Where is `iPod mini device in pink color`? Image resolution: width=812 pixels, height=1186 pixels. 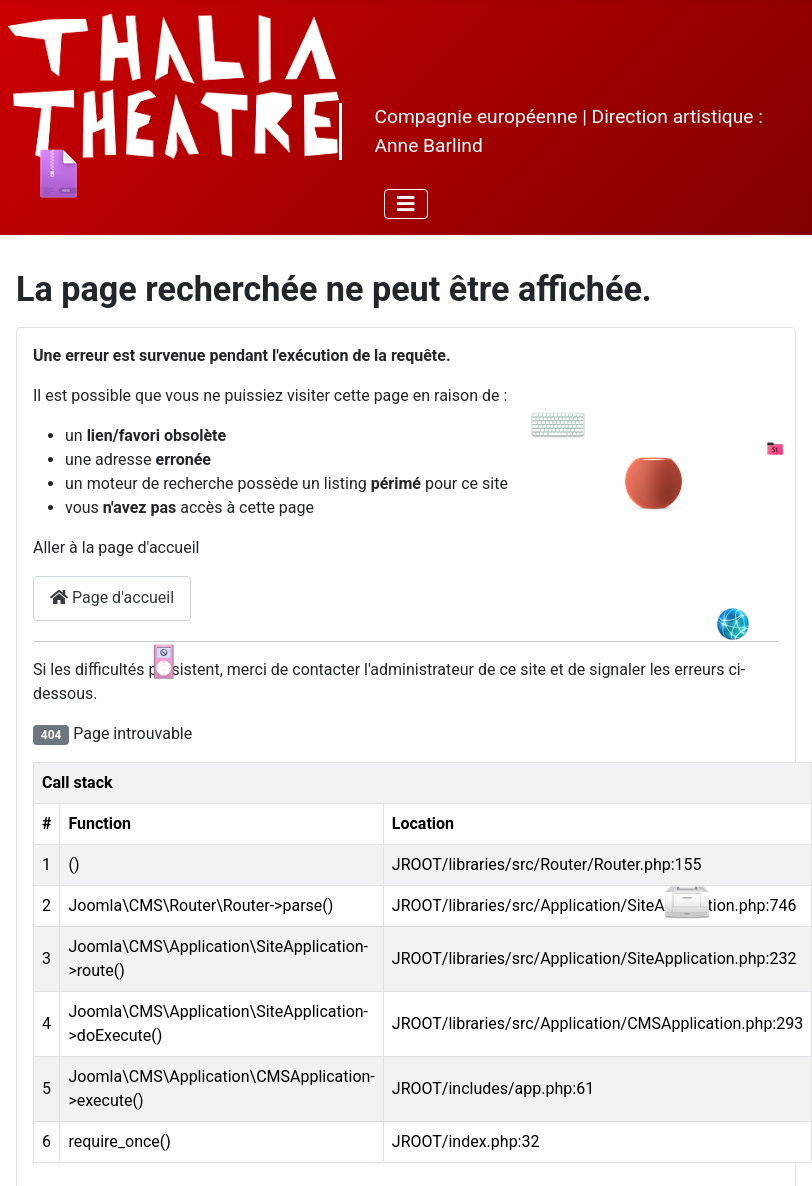 iPod mini device in pink color is located at coordinates (163, 661).